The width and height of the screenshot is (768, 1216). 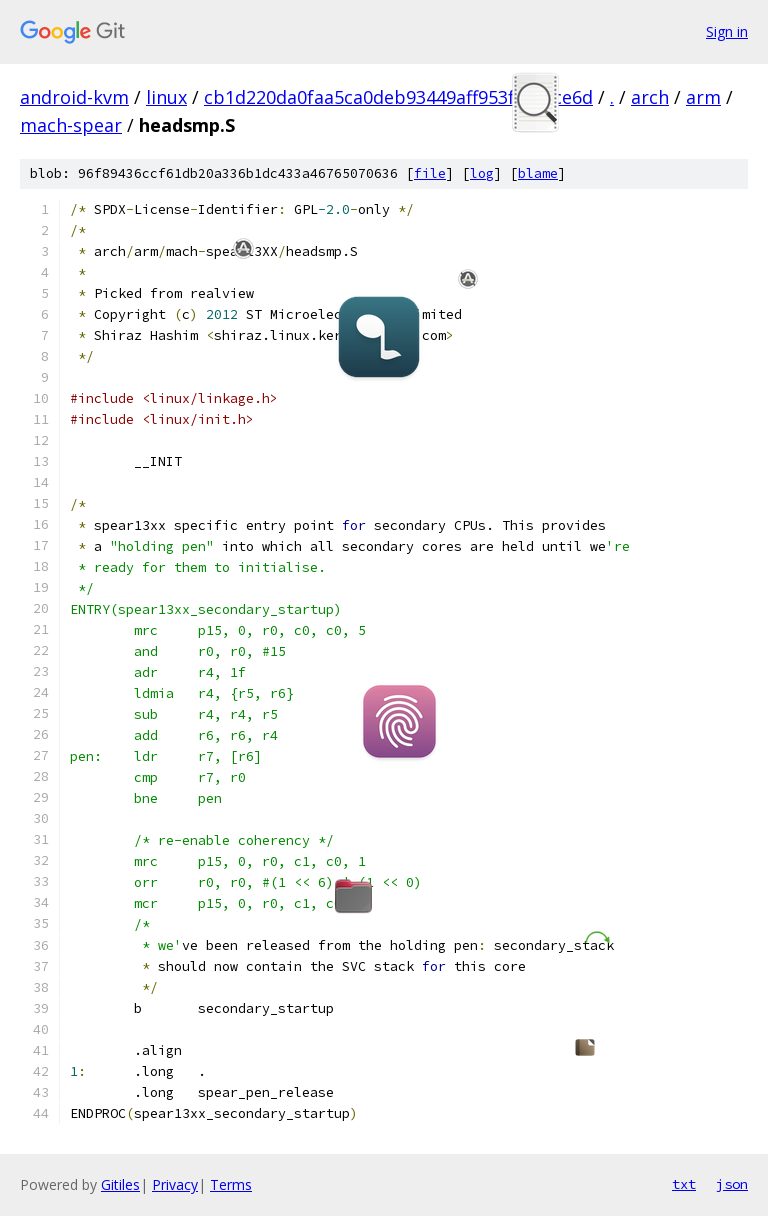 I want to click on open folder to view contents, so click(x=353, y=895).